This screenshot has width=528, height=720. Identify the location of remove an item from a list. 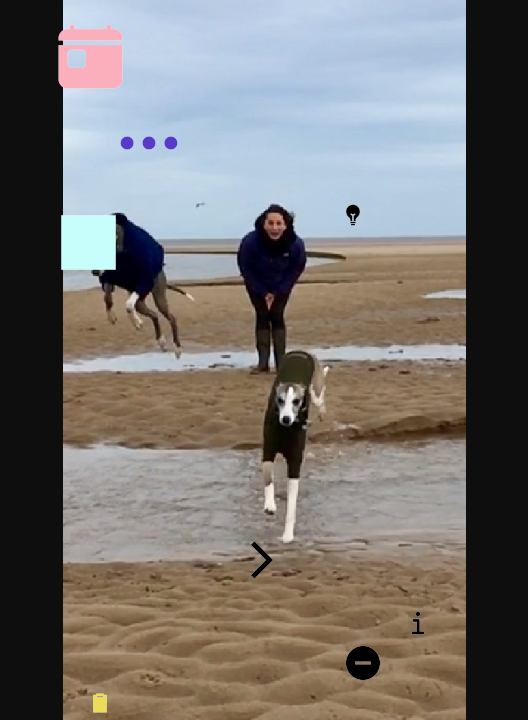
(363, 663).